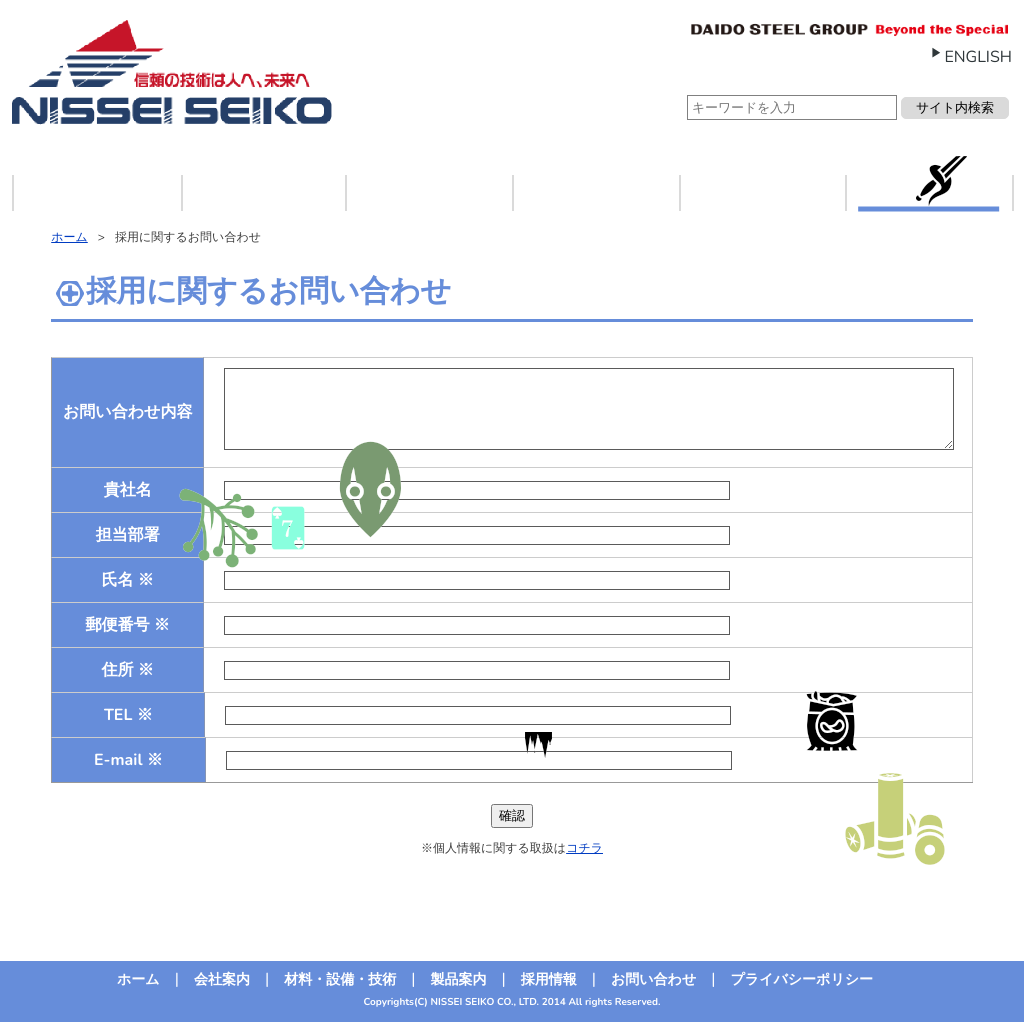 The image size is (1024, 1022). What do you see at coordinates (370, 489) in the screenshot?
I see `select architect or builder character class` at bounding box center [370, 489].